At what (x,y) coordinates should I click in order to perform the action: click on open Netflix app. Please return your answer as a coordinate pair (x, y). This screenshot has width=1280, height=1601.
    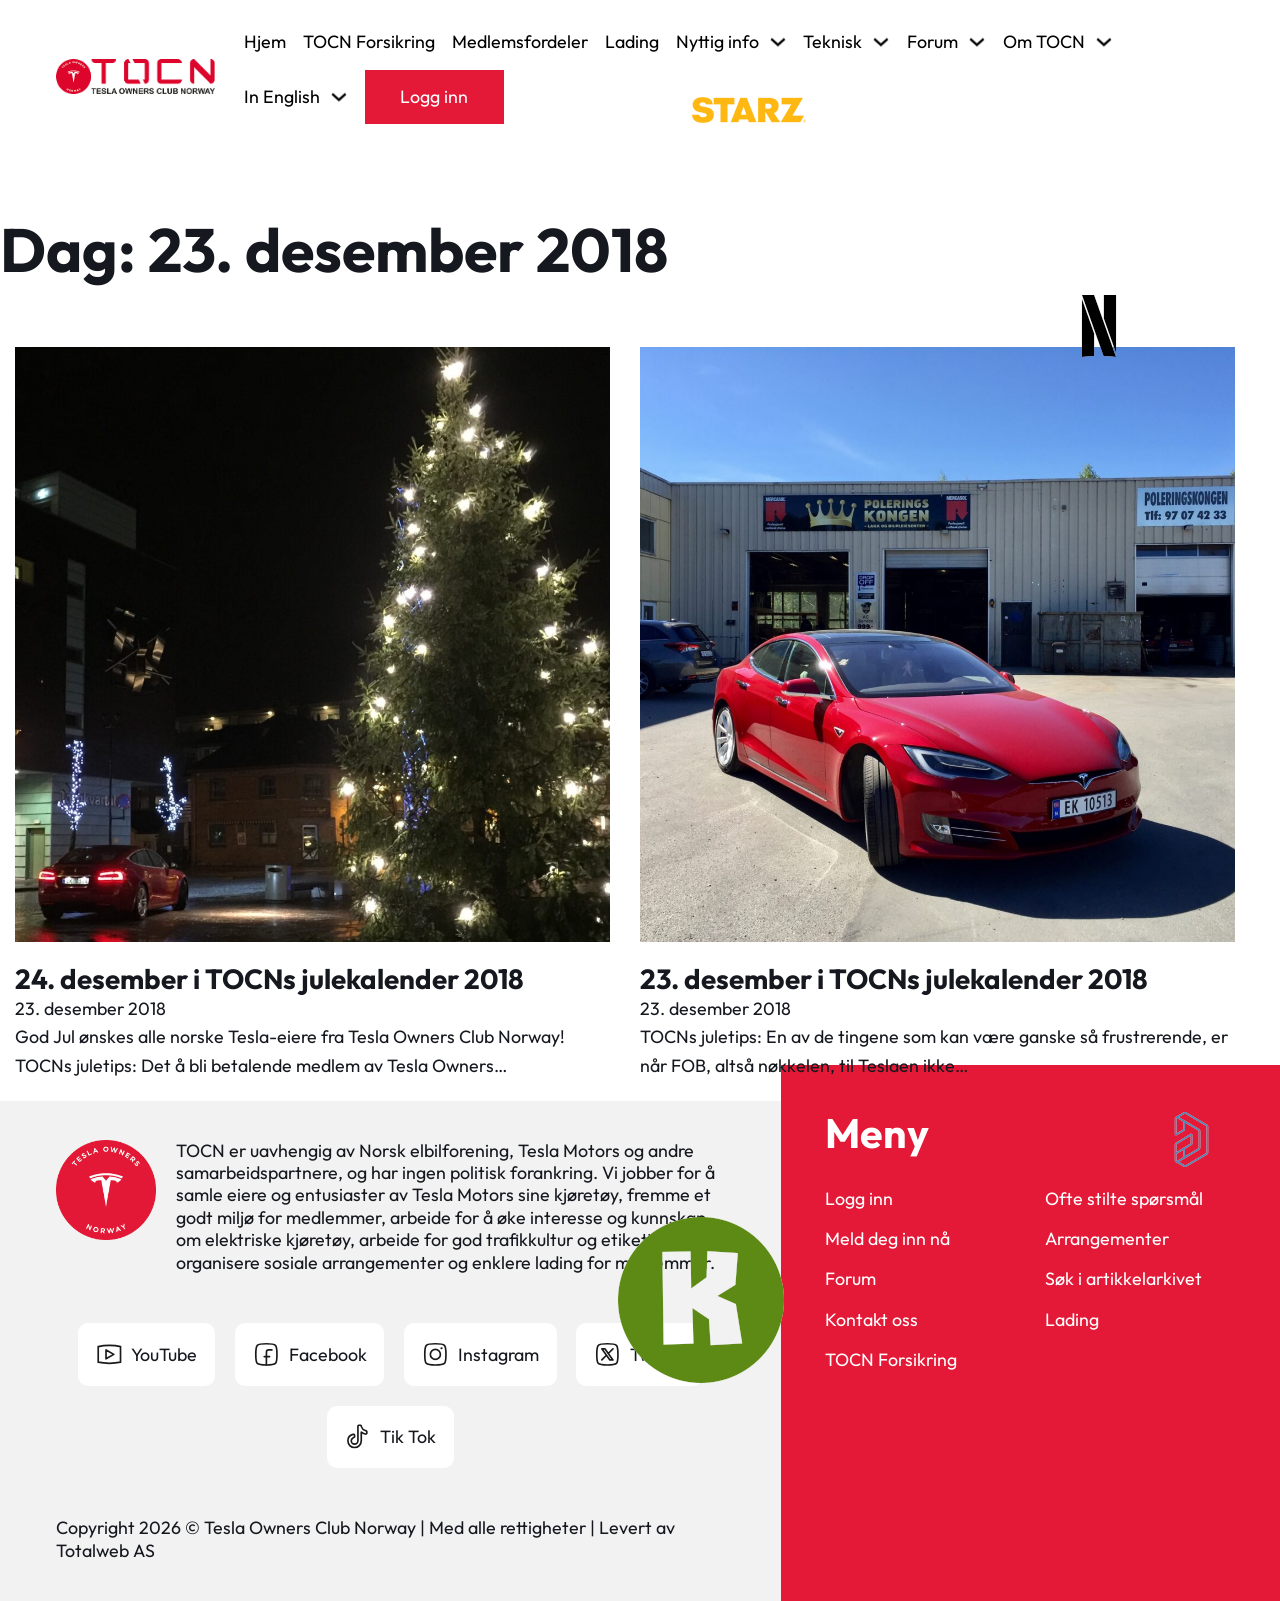
    Looking at the image, I should click on (1099, 326).